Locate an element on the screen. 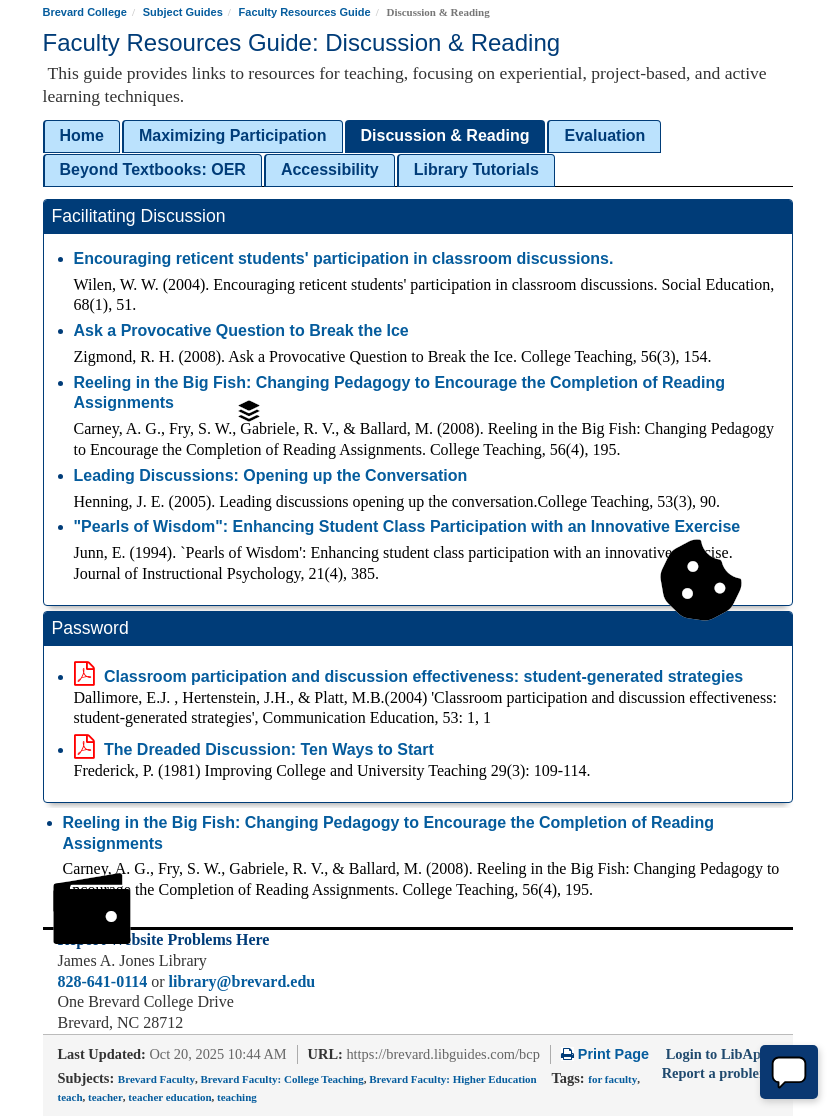 The image size is (835, 1116). access your wallet or payment methods is located at coordinates (92, 911).